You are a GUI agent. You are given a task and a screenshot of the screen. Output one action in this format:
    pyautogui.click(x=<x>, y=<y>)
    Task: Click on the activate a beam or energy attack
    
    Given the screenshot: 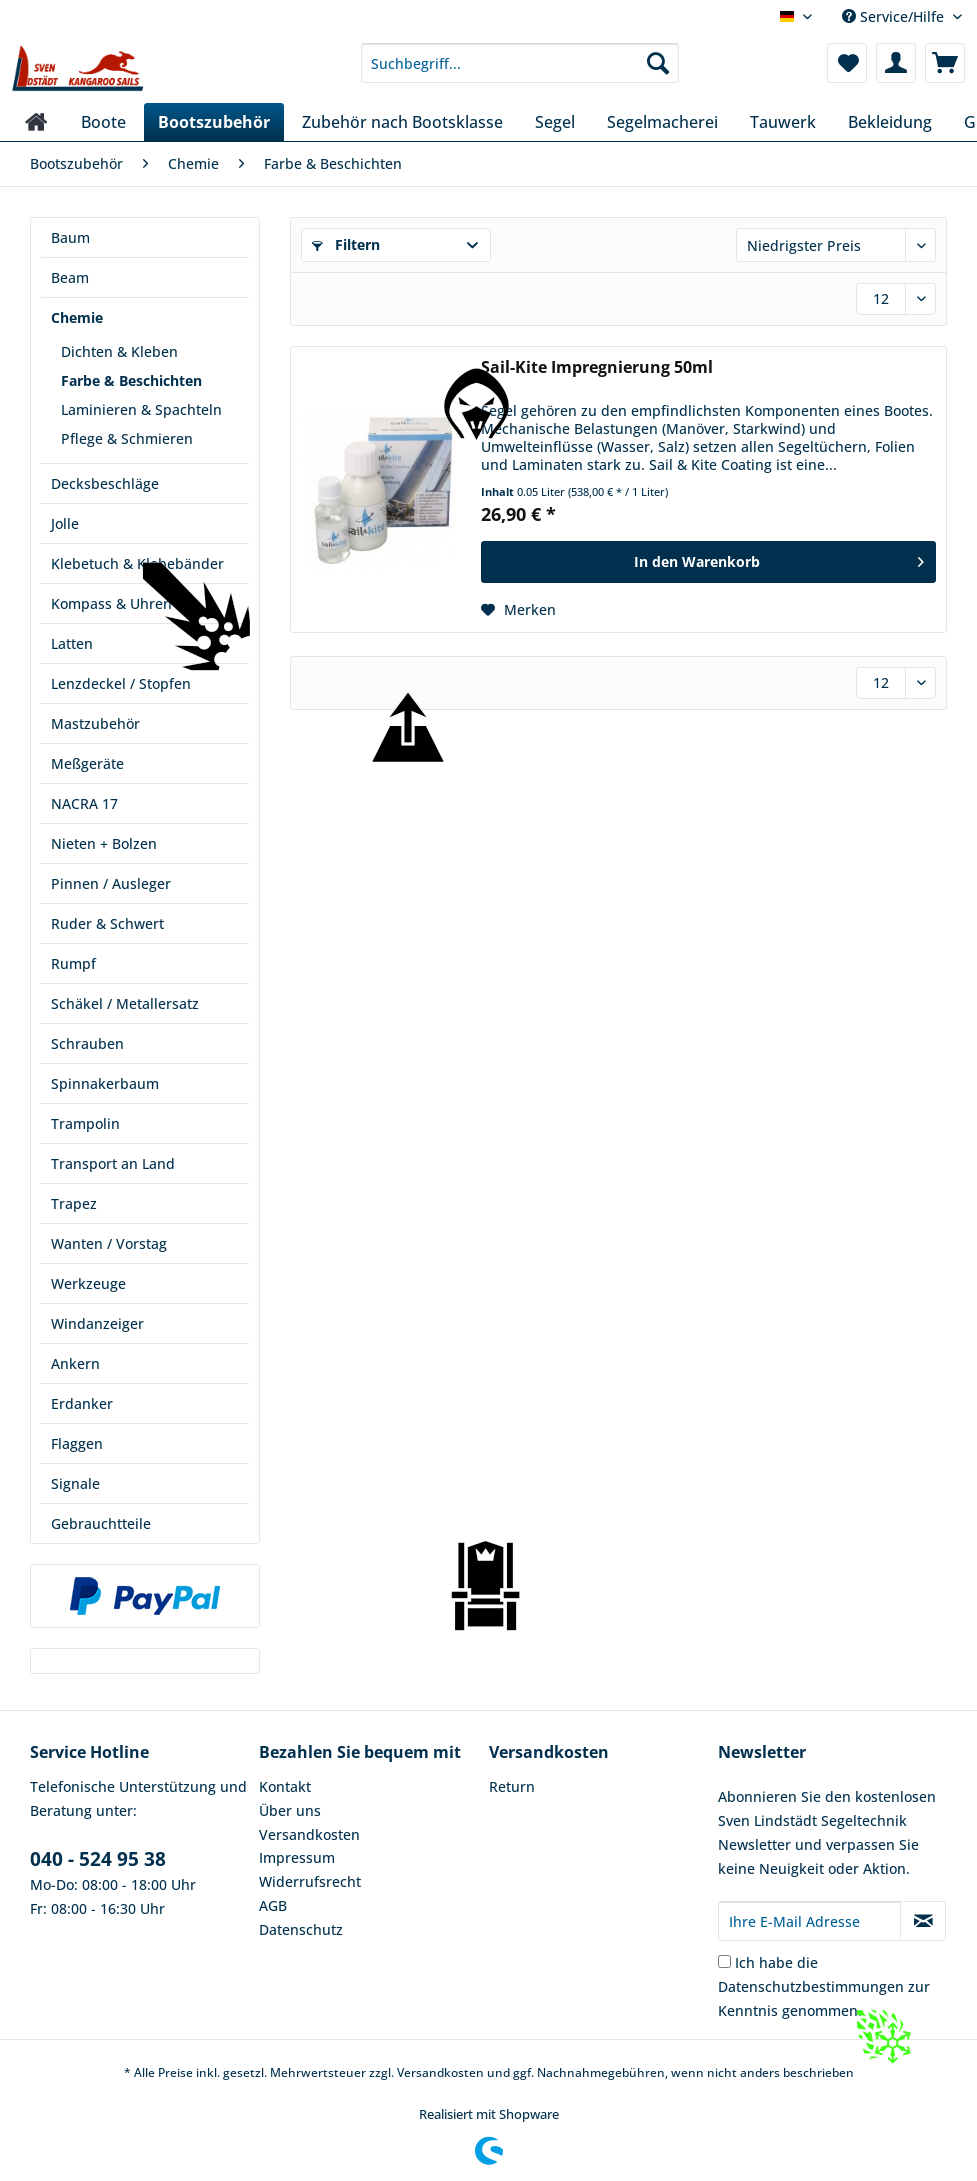 What is the action you would take?
    pyautogui.click(x=196, y=616)
    